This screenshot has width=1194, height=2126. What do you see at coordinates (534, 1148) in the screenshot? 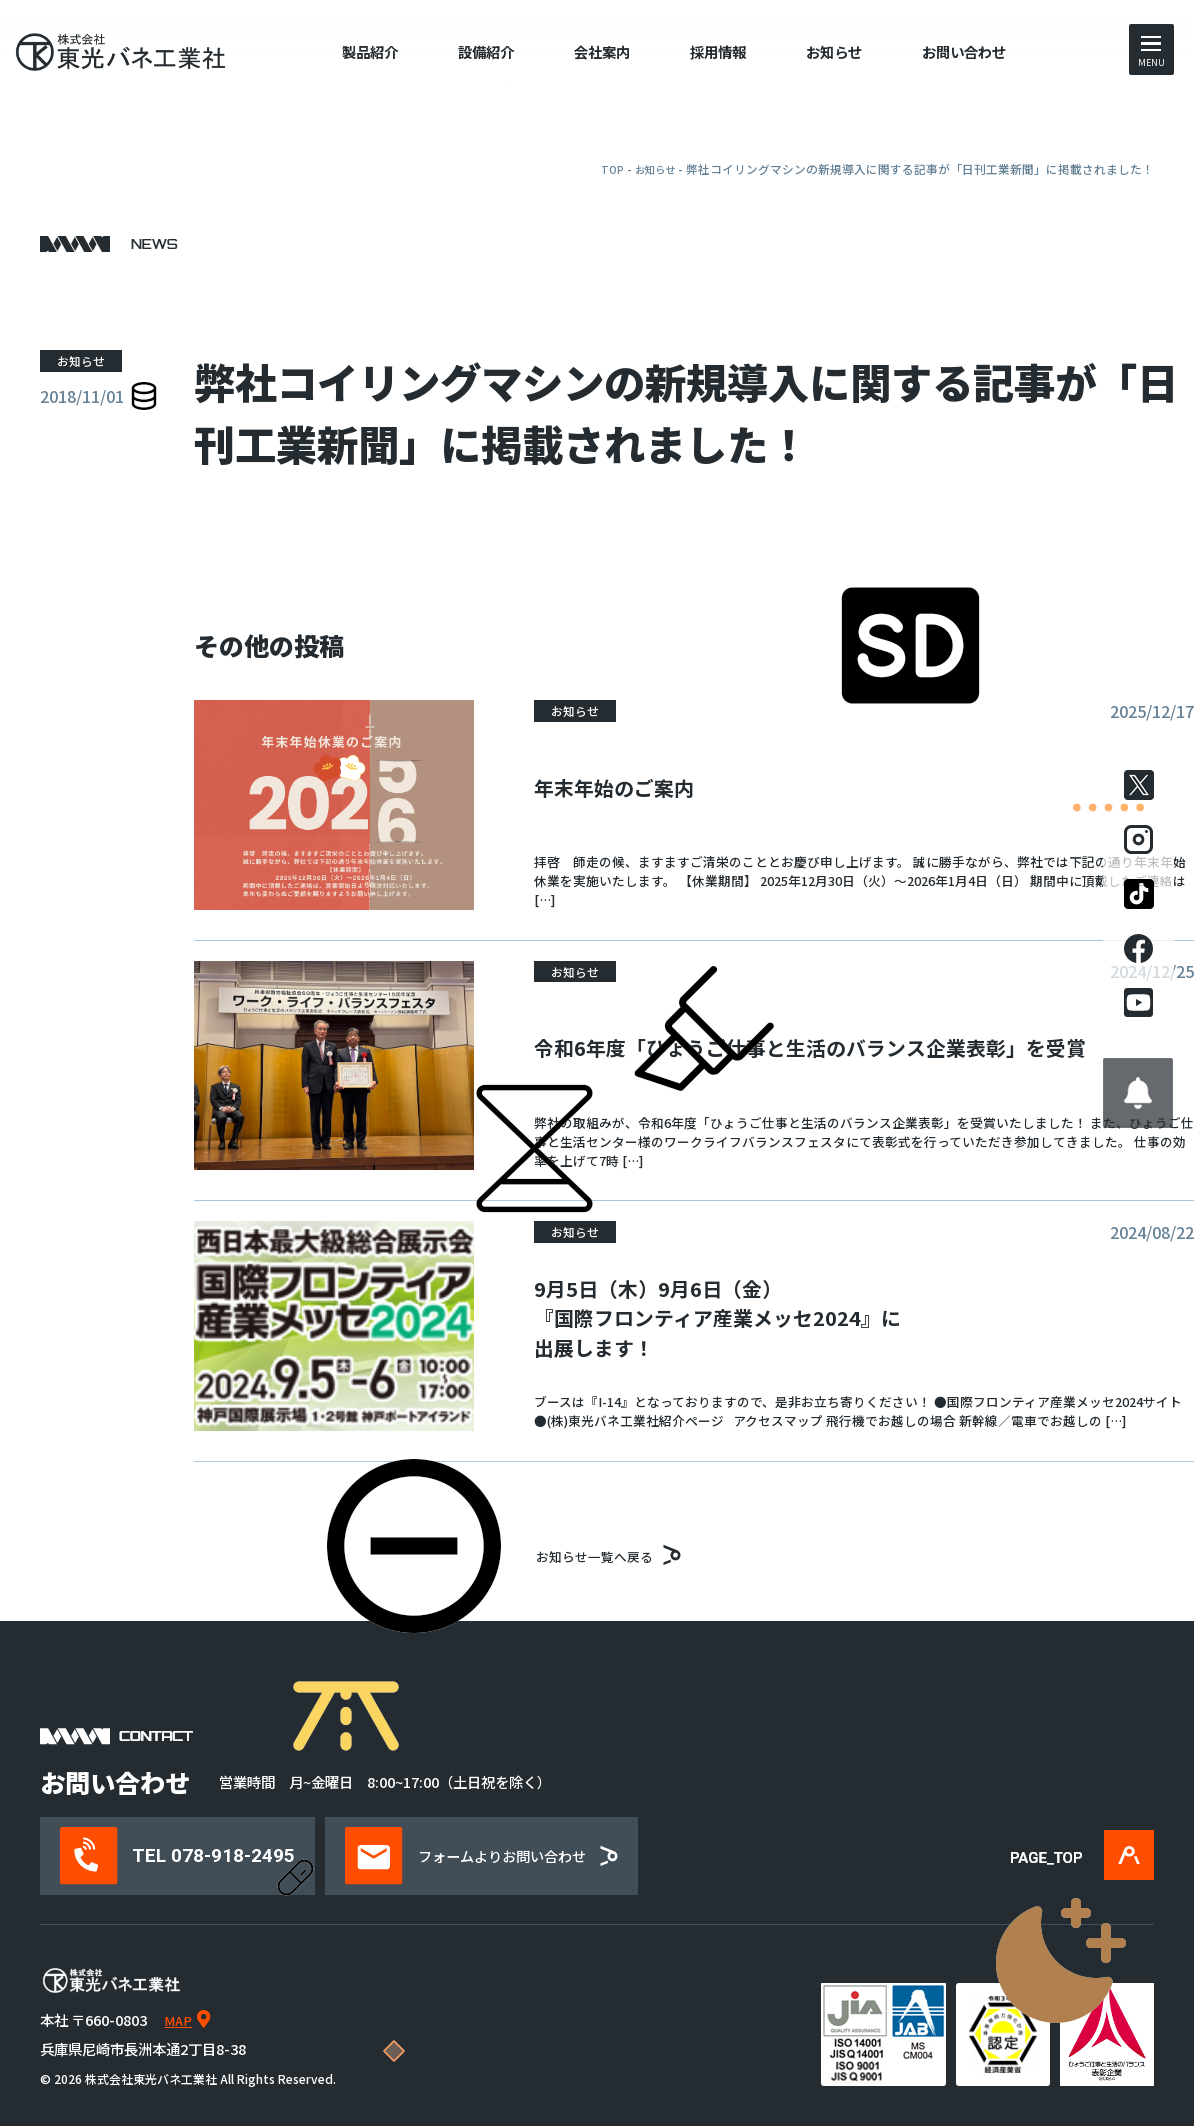
I see `indicates time running low or nearly expired` at bounding box center [534, 1148].